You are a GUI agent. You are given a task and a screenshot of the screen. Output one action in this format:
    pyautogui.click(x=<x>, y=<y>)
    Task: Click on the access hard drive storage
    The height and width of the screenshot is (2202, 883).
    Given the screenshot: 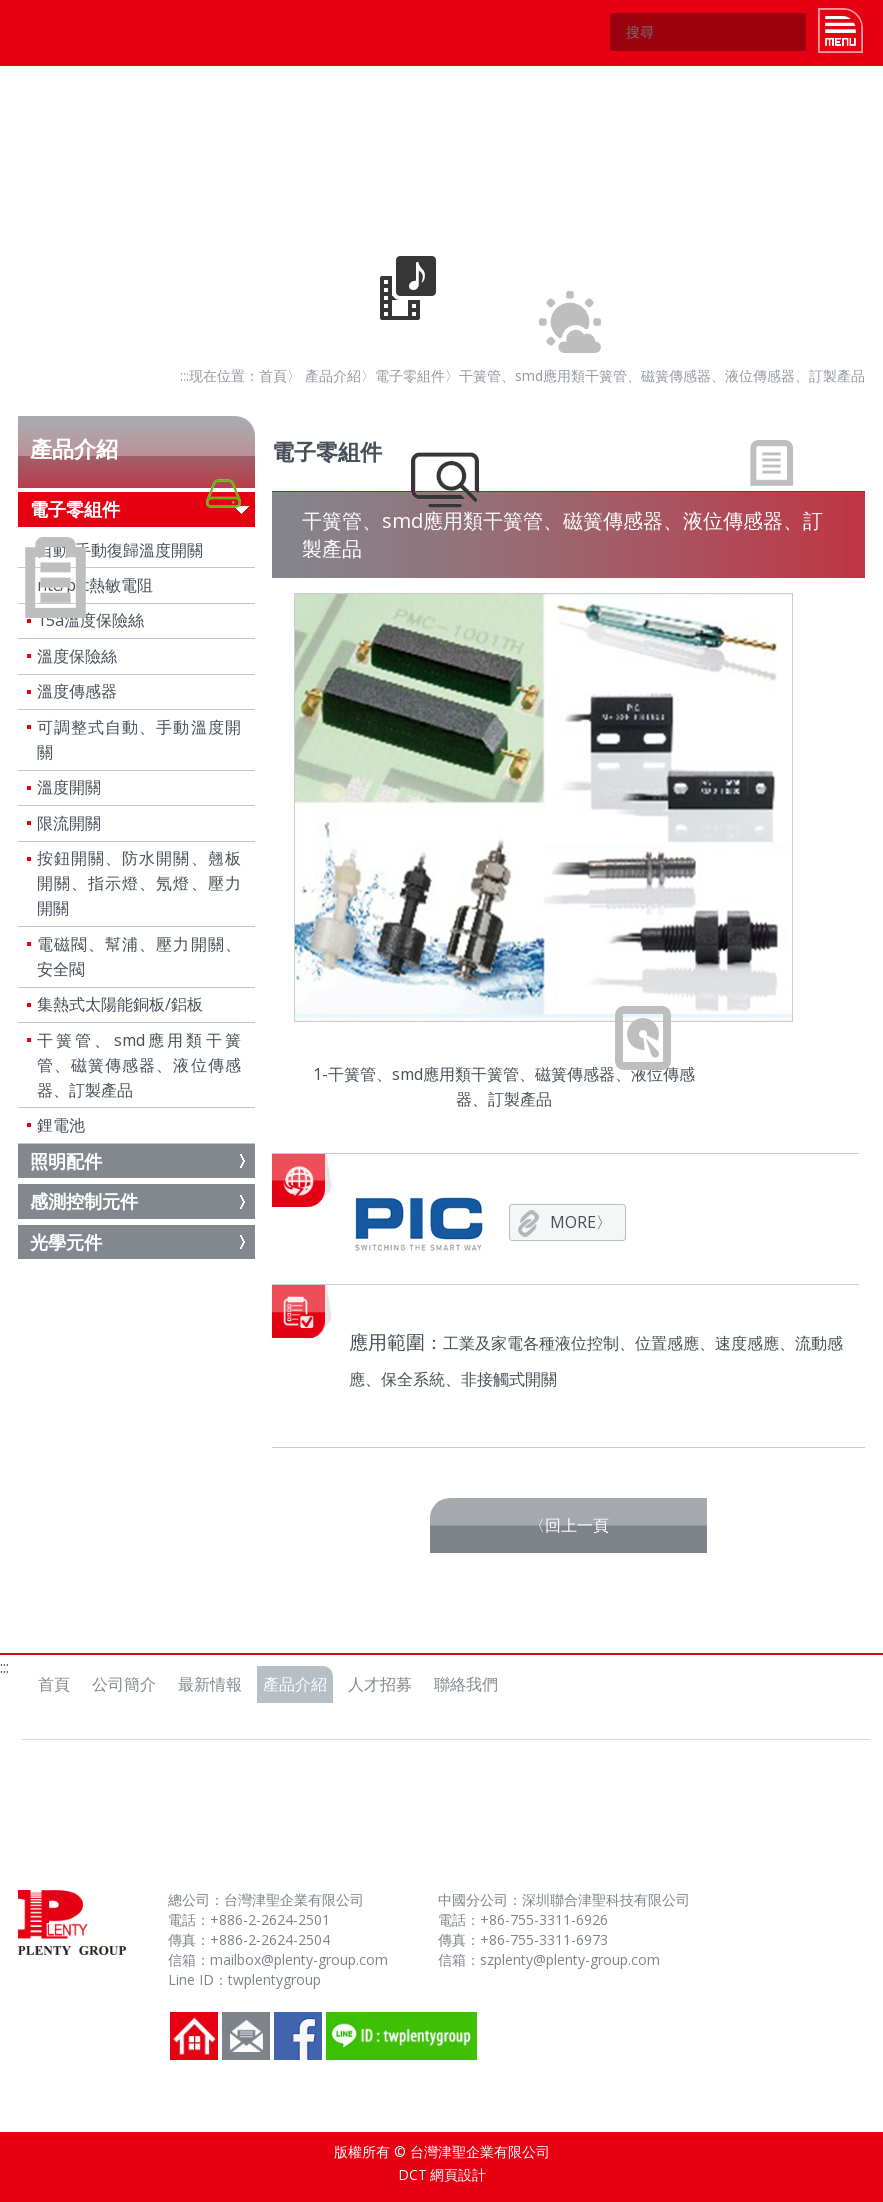 What is the action you would take?
    pyautogui.click(x=643, y=1038)
    